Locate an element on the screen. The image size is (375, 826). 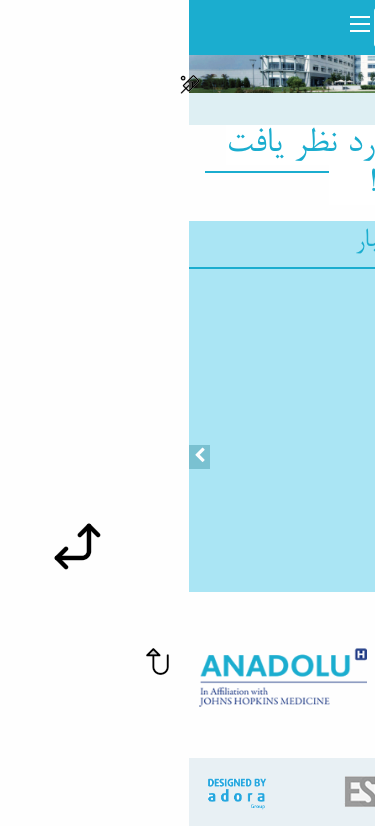
access cricket sports content or scores is located at coordinates (189, 84).